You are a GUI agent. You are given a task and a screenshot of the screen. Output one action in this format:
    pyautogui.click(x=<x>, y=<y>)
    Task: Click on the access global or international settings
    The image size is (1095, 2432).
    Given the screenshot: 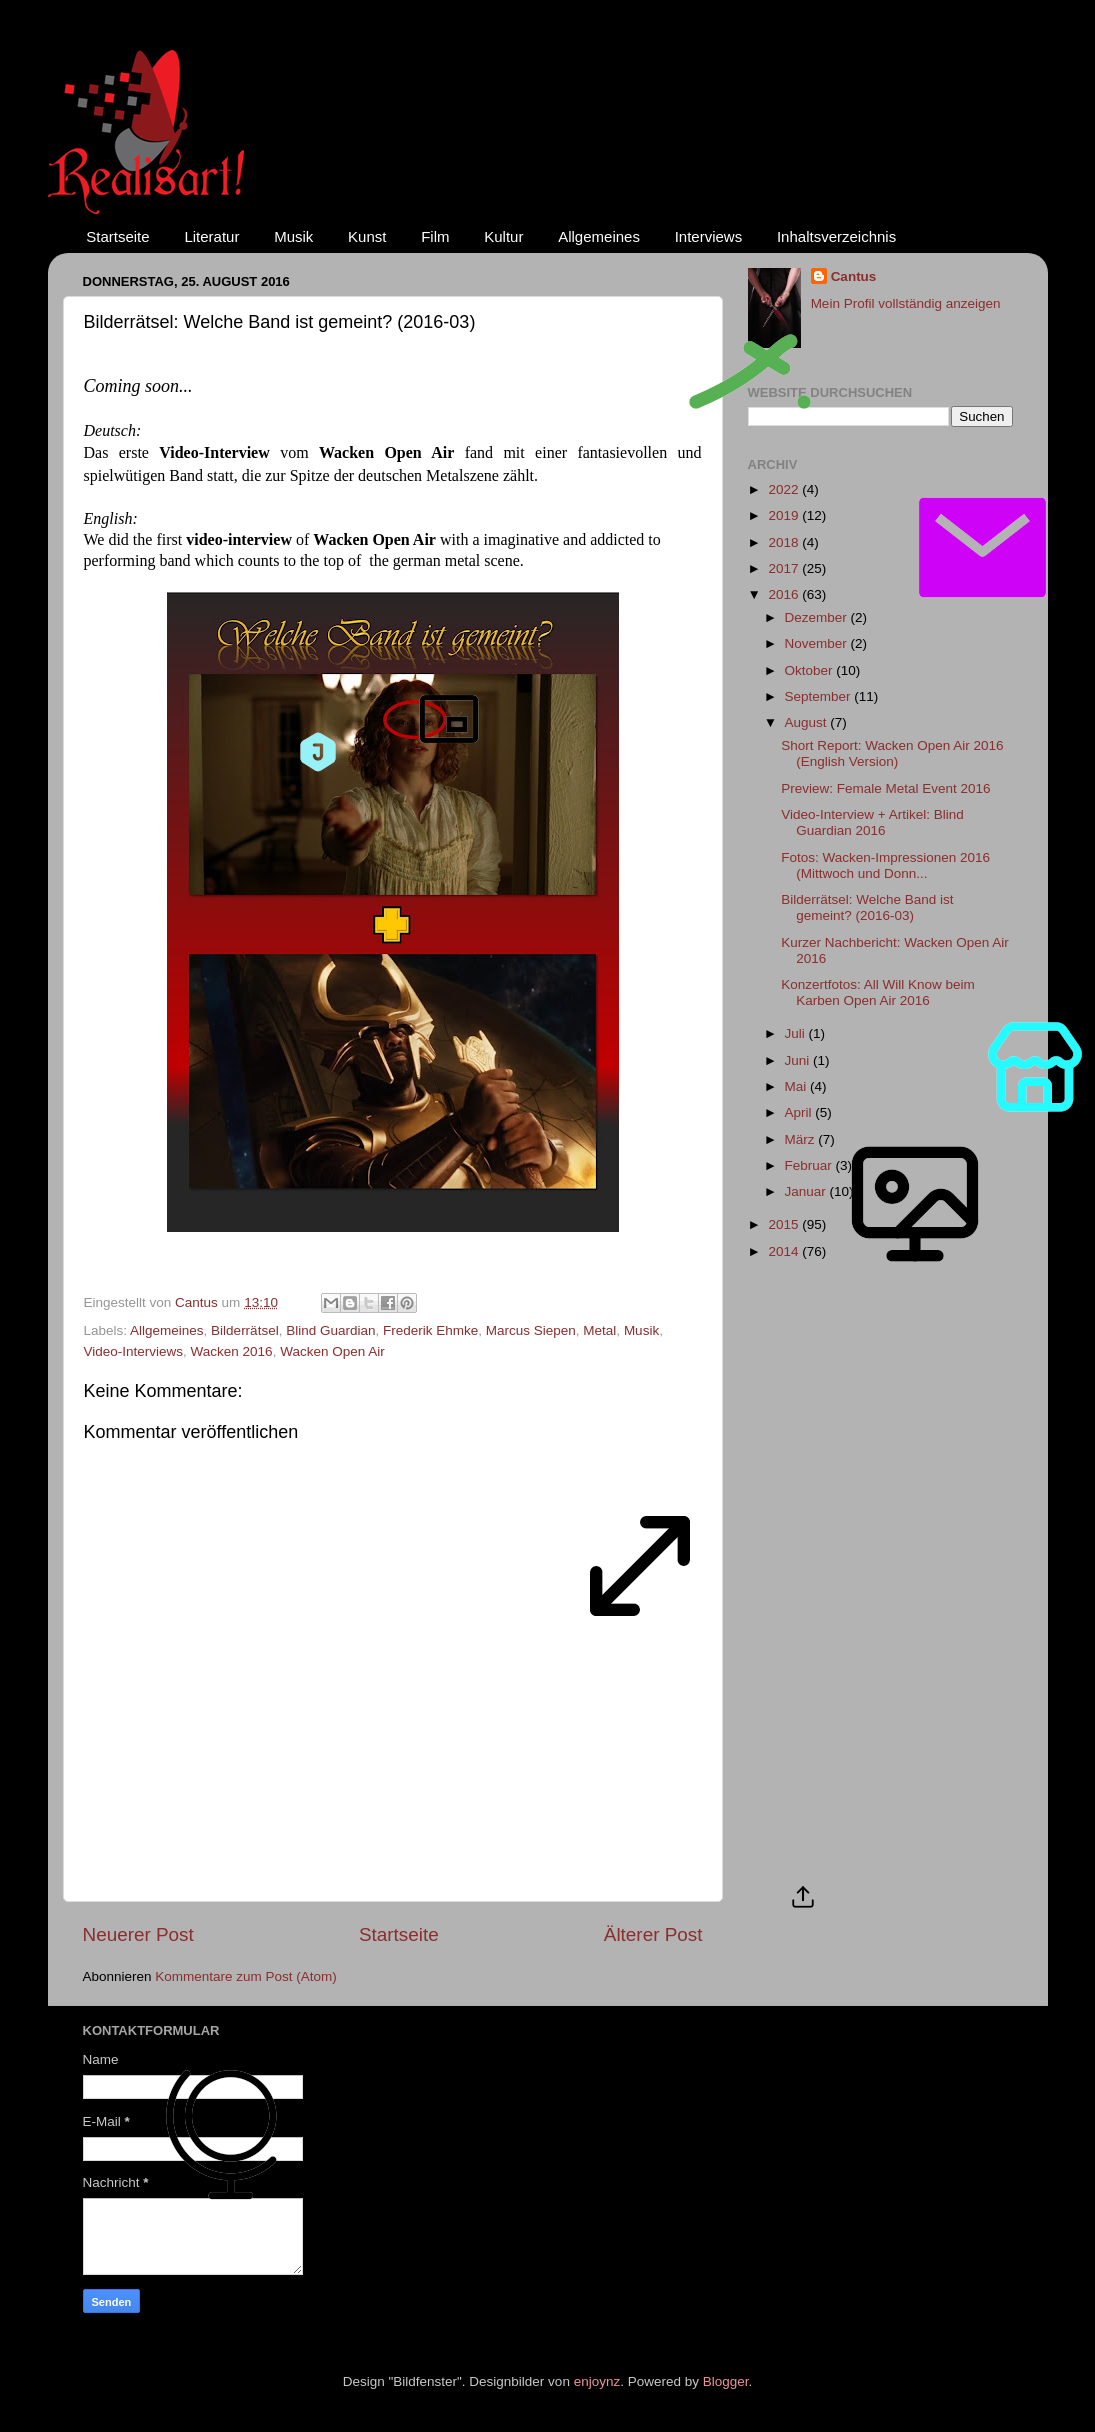 What is the action you would take?
    pyautogui.click(x=226, y=2130)
    